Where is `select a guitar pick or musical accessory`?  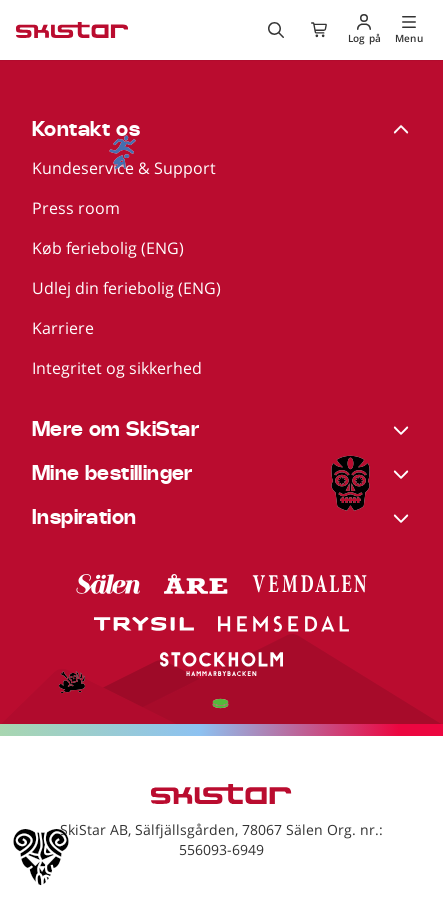 select a guitar pick or musical accessory is located at coordinates (41, 857).